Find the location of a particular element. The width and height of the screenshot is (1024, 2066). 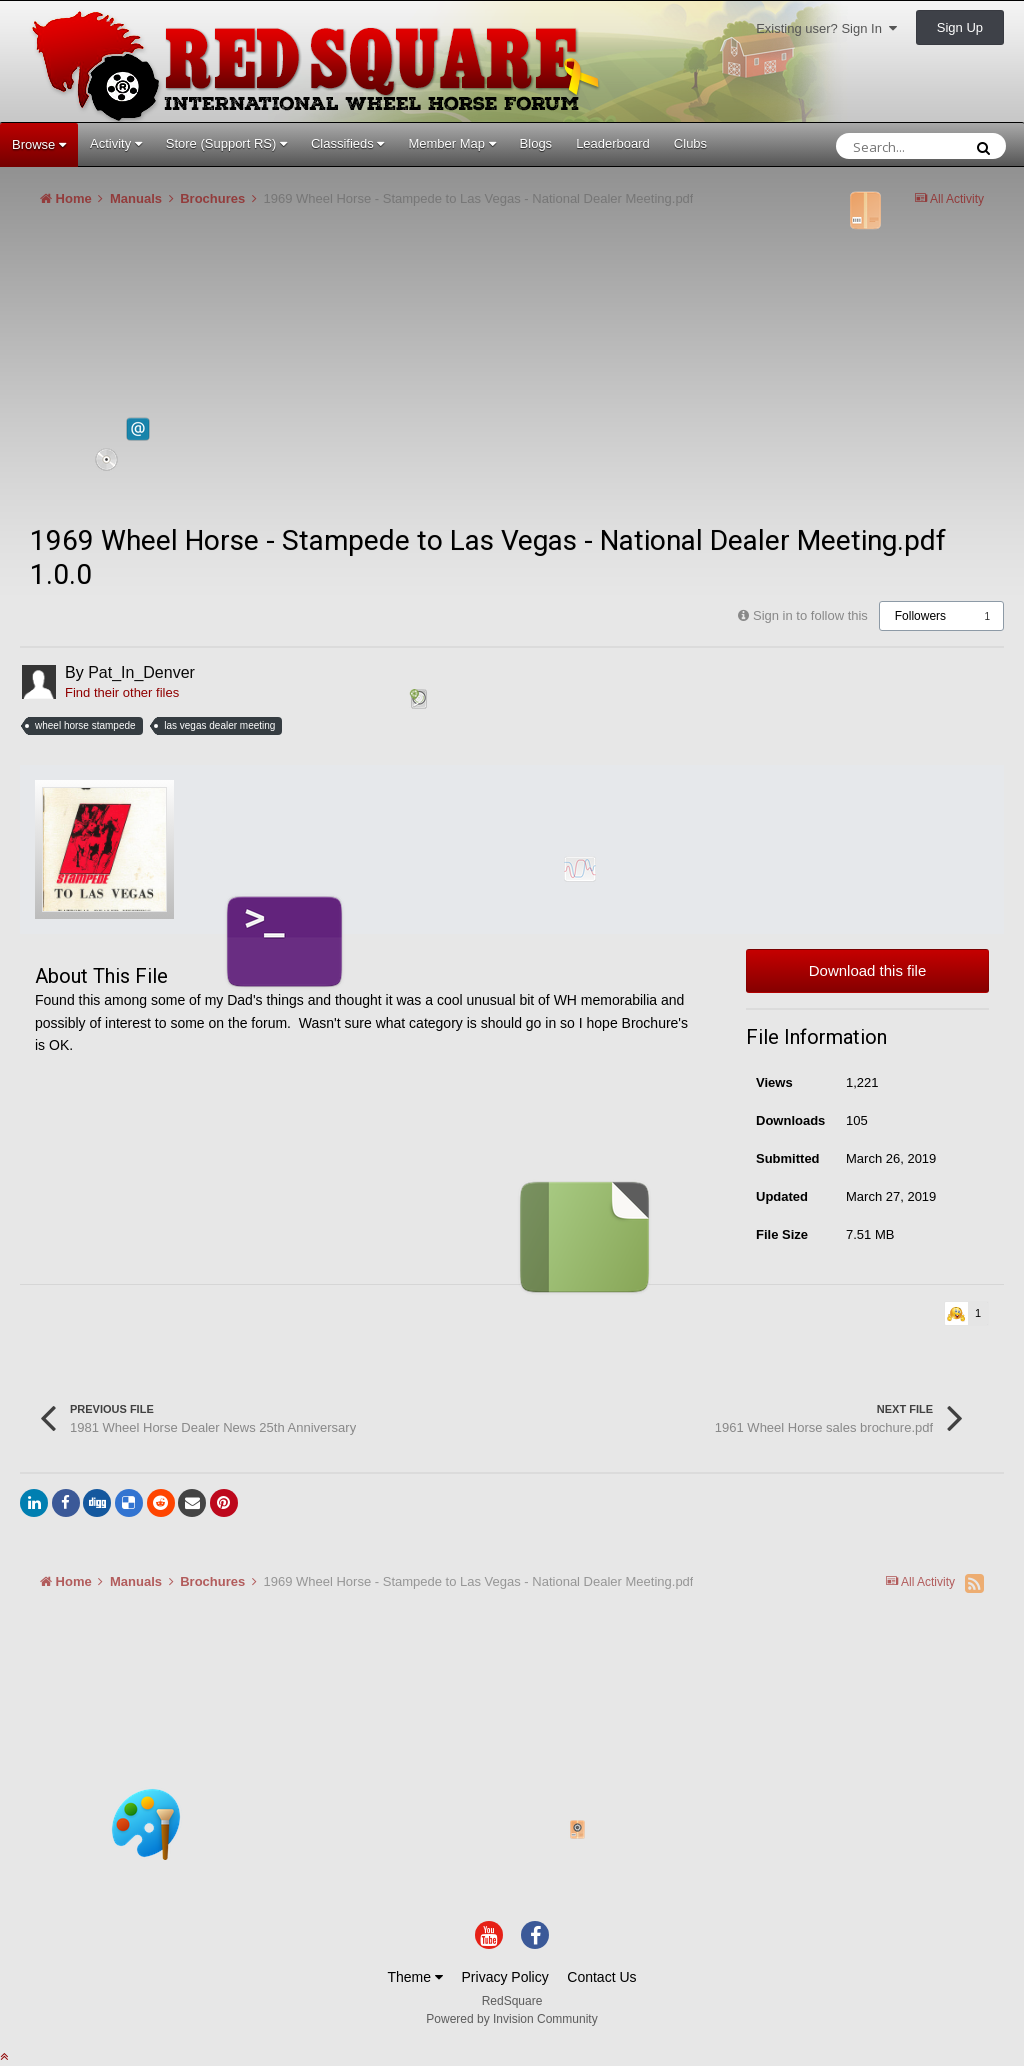

indicates package manager is processing is located at coordinates (577, 1829).